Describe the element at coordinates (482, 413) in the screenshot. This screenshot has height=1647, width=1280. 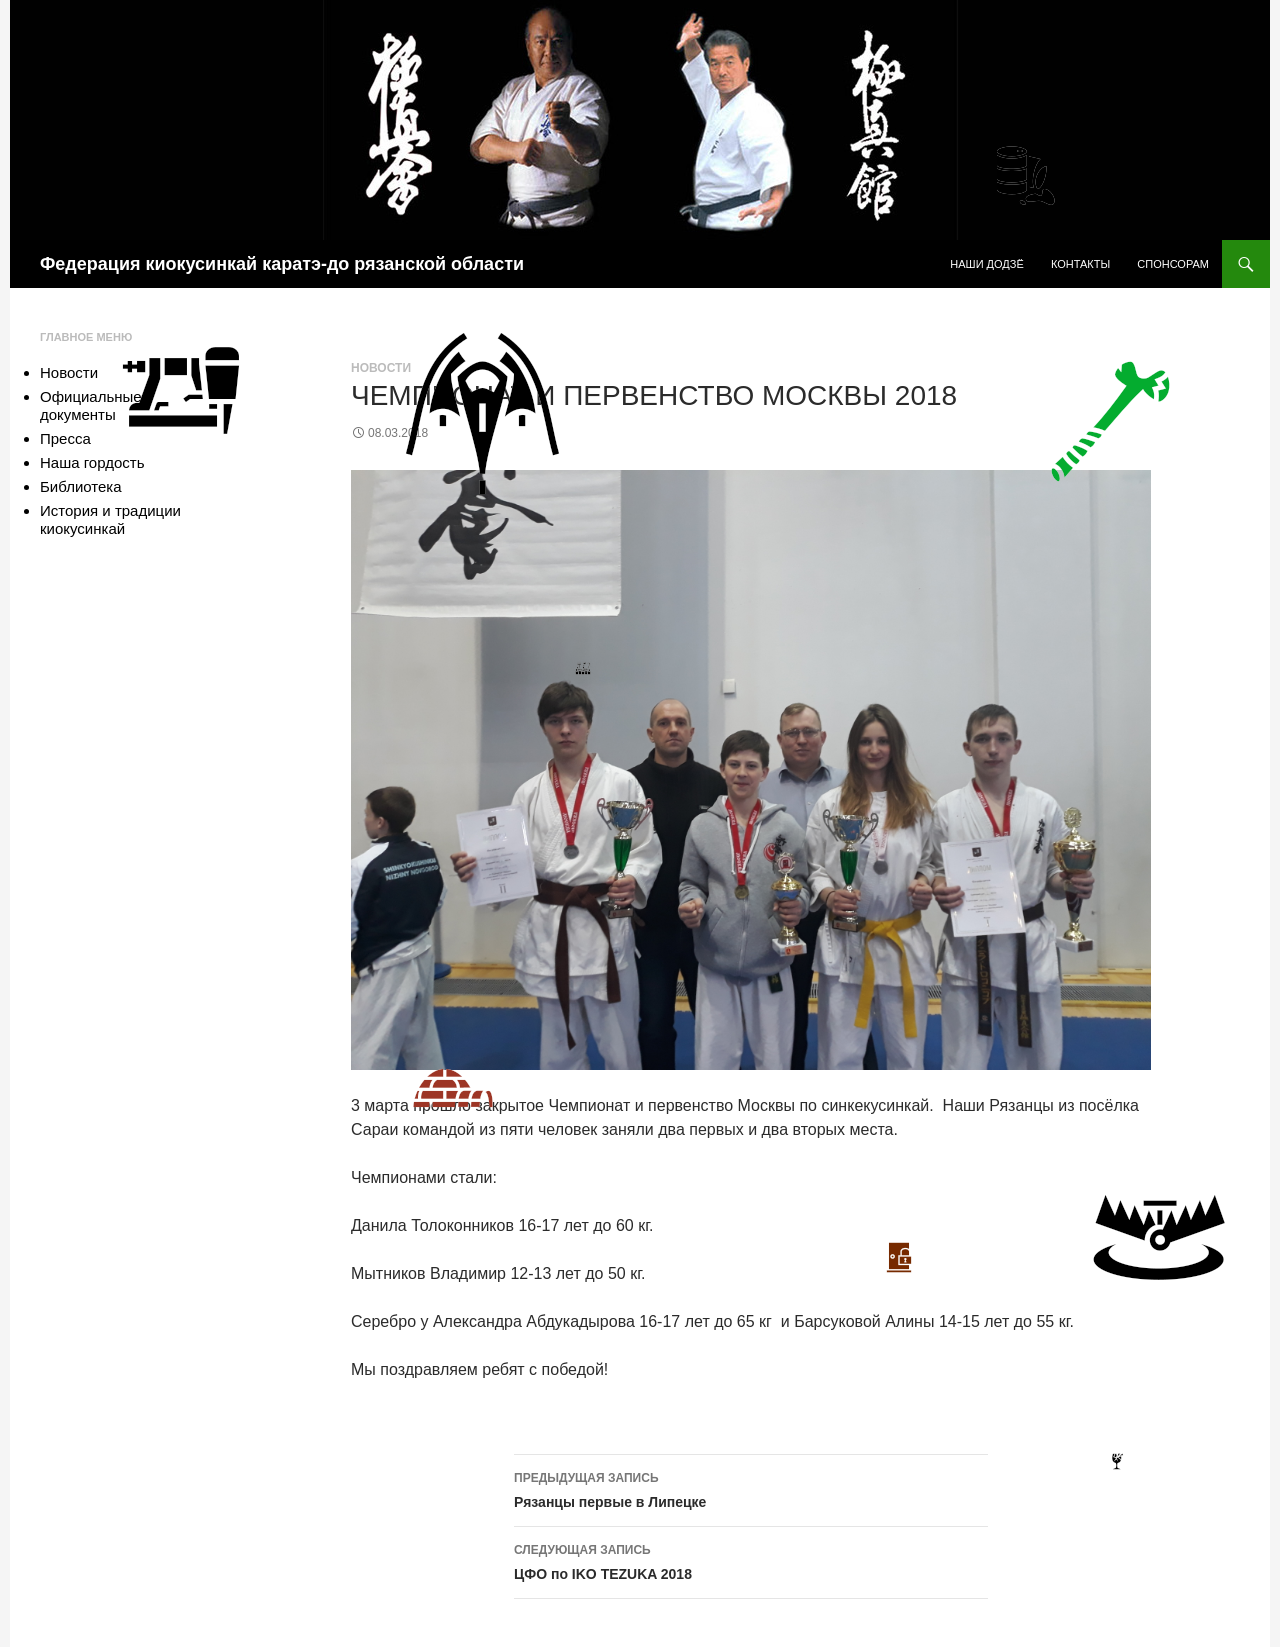
I see `select a scout ship unit in a strategy game` at that location.